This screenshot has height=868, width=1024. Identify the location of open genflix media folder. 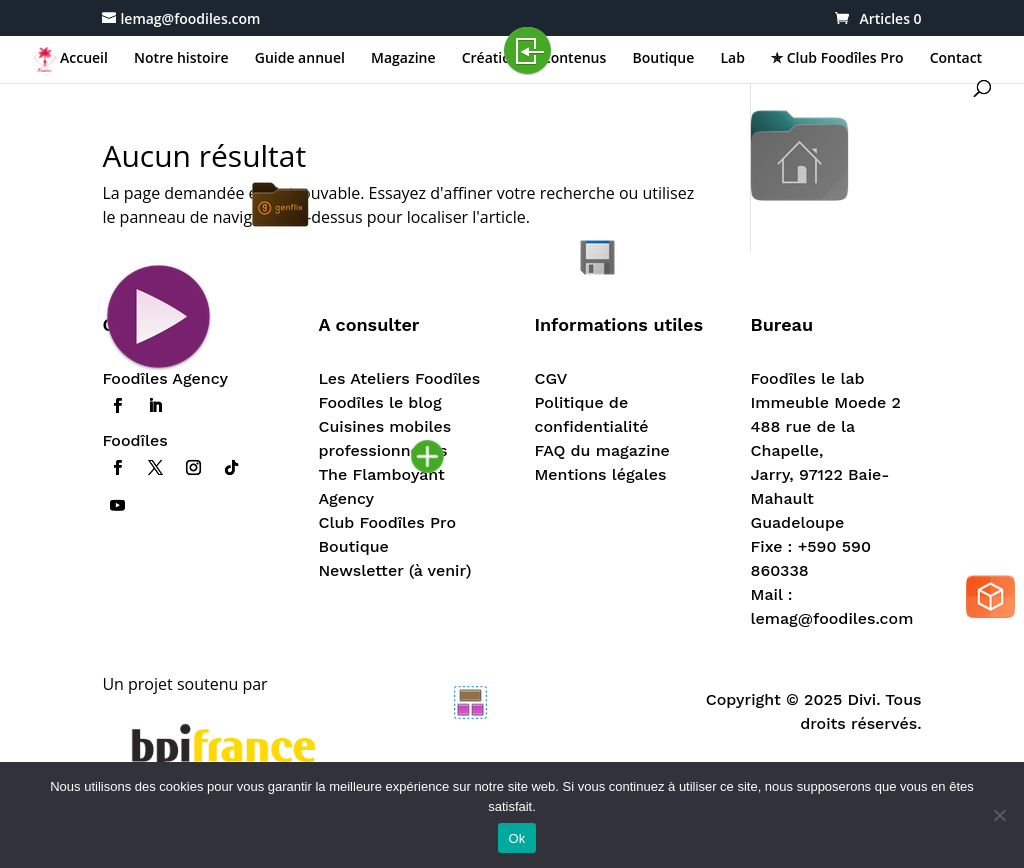
(280, 206).